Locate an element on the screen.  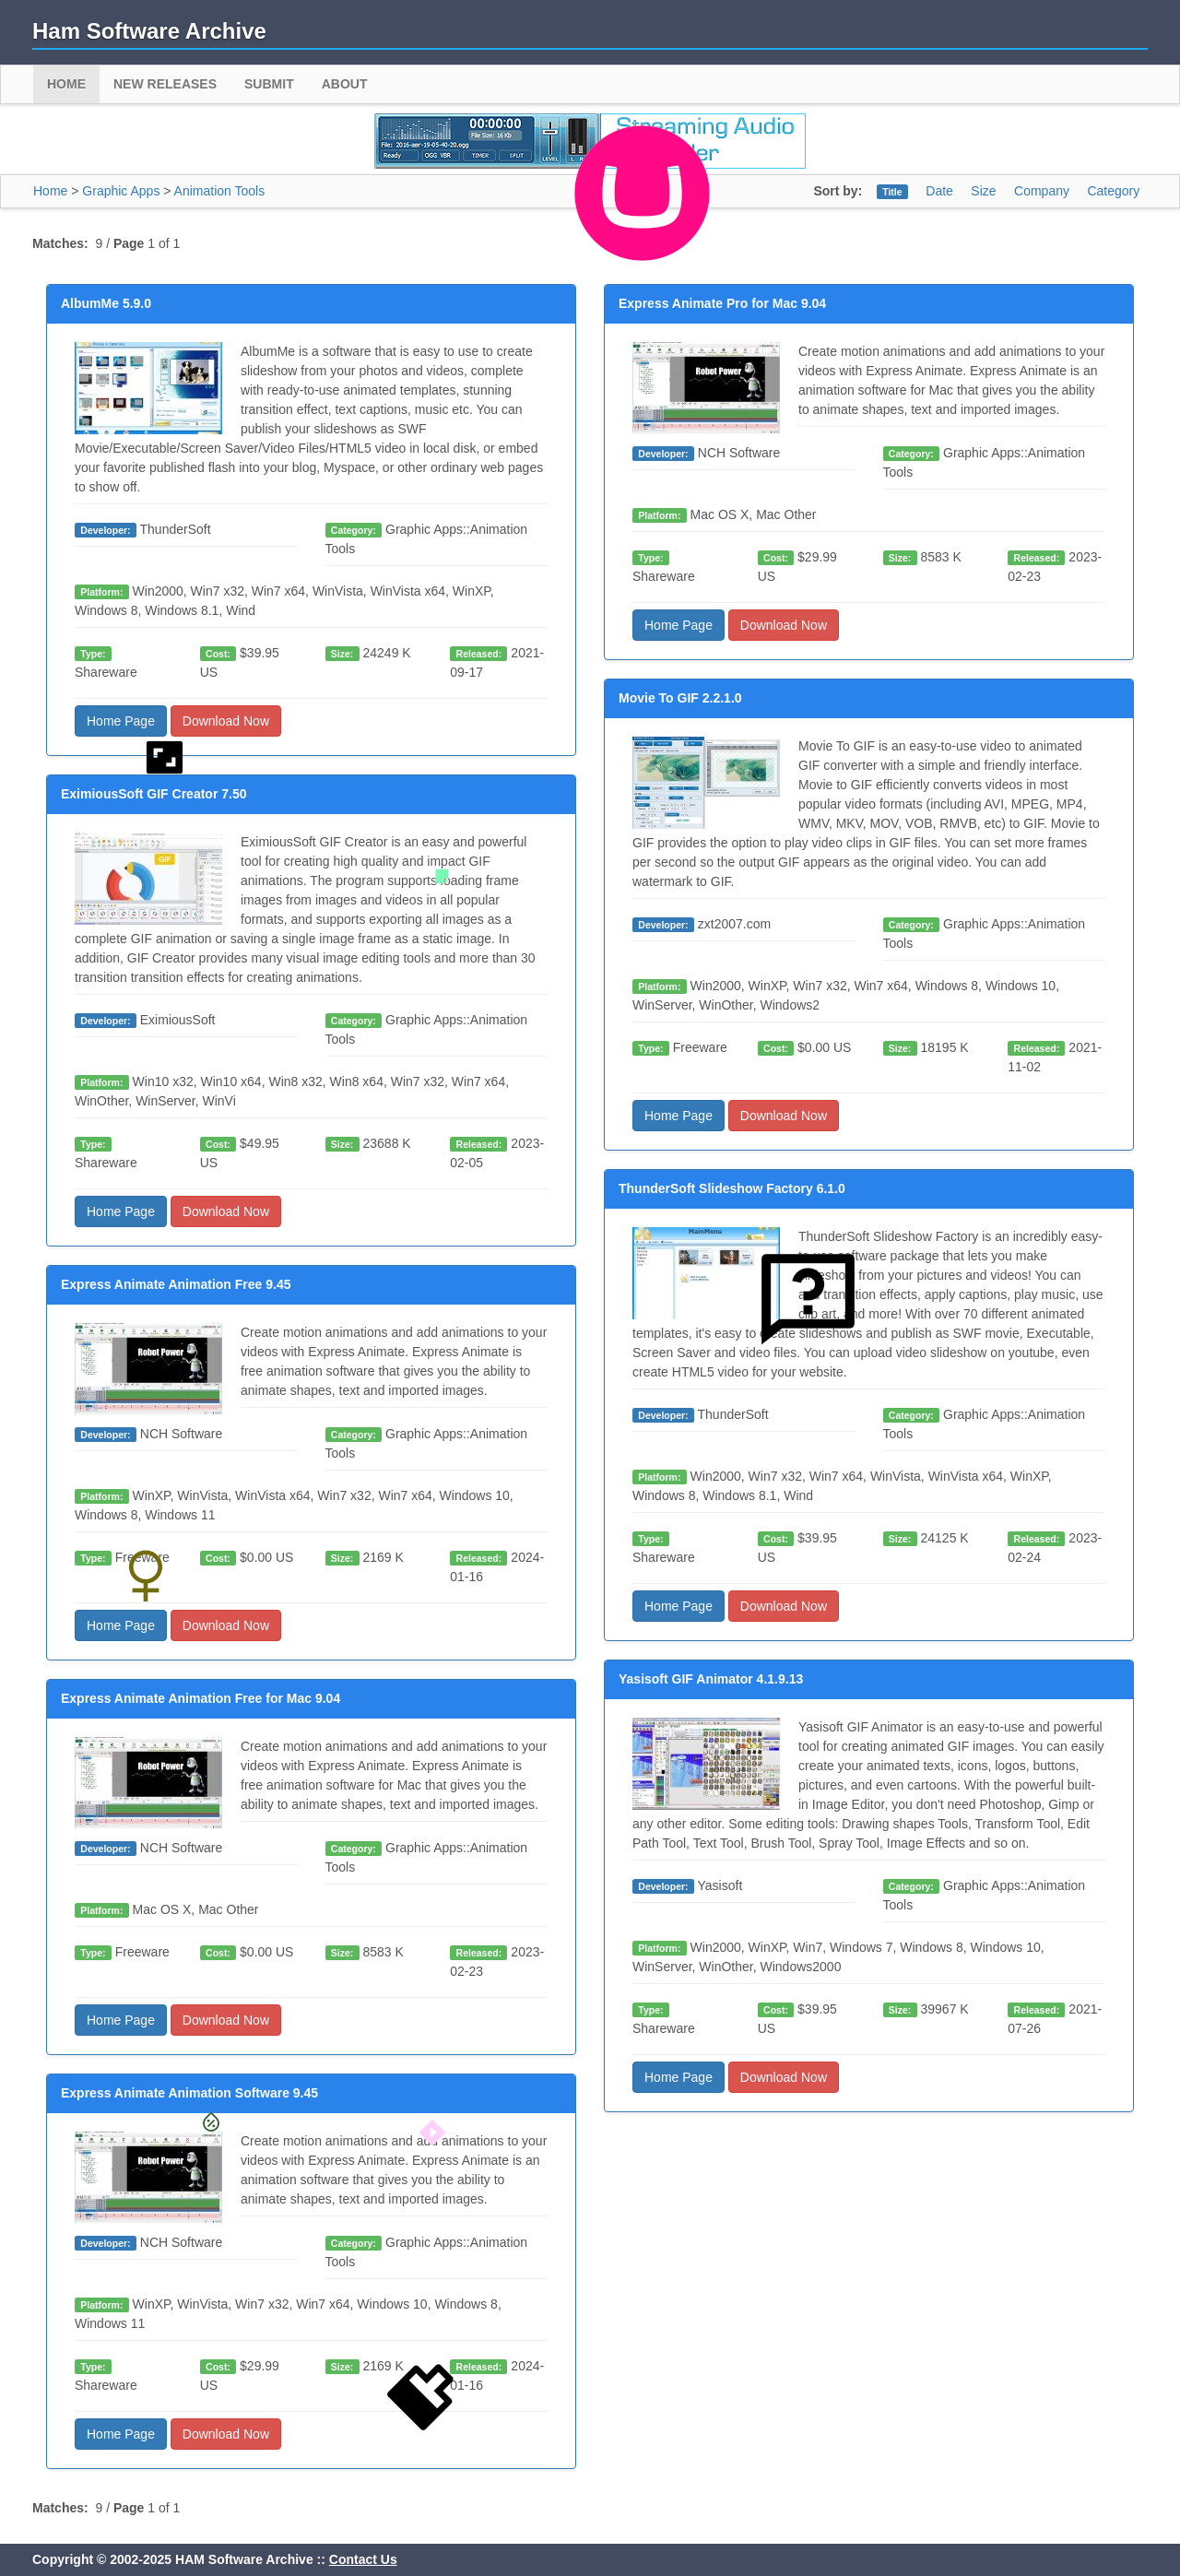
umbraco CMS logo is located at coordinates (642, 193).